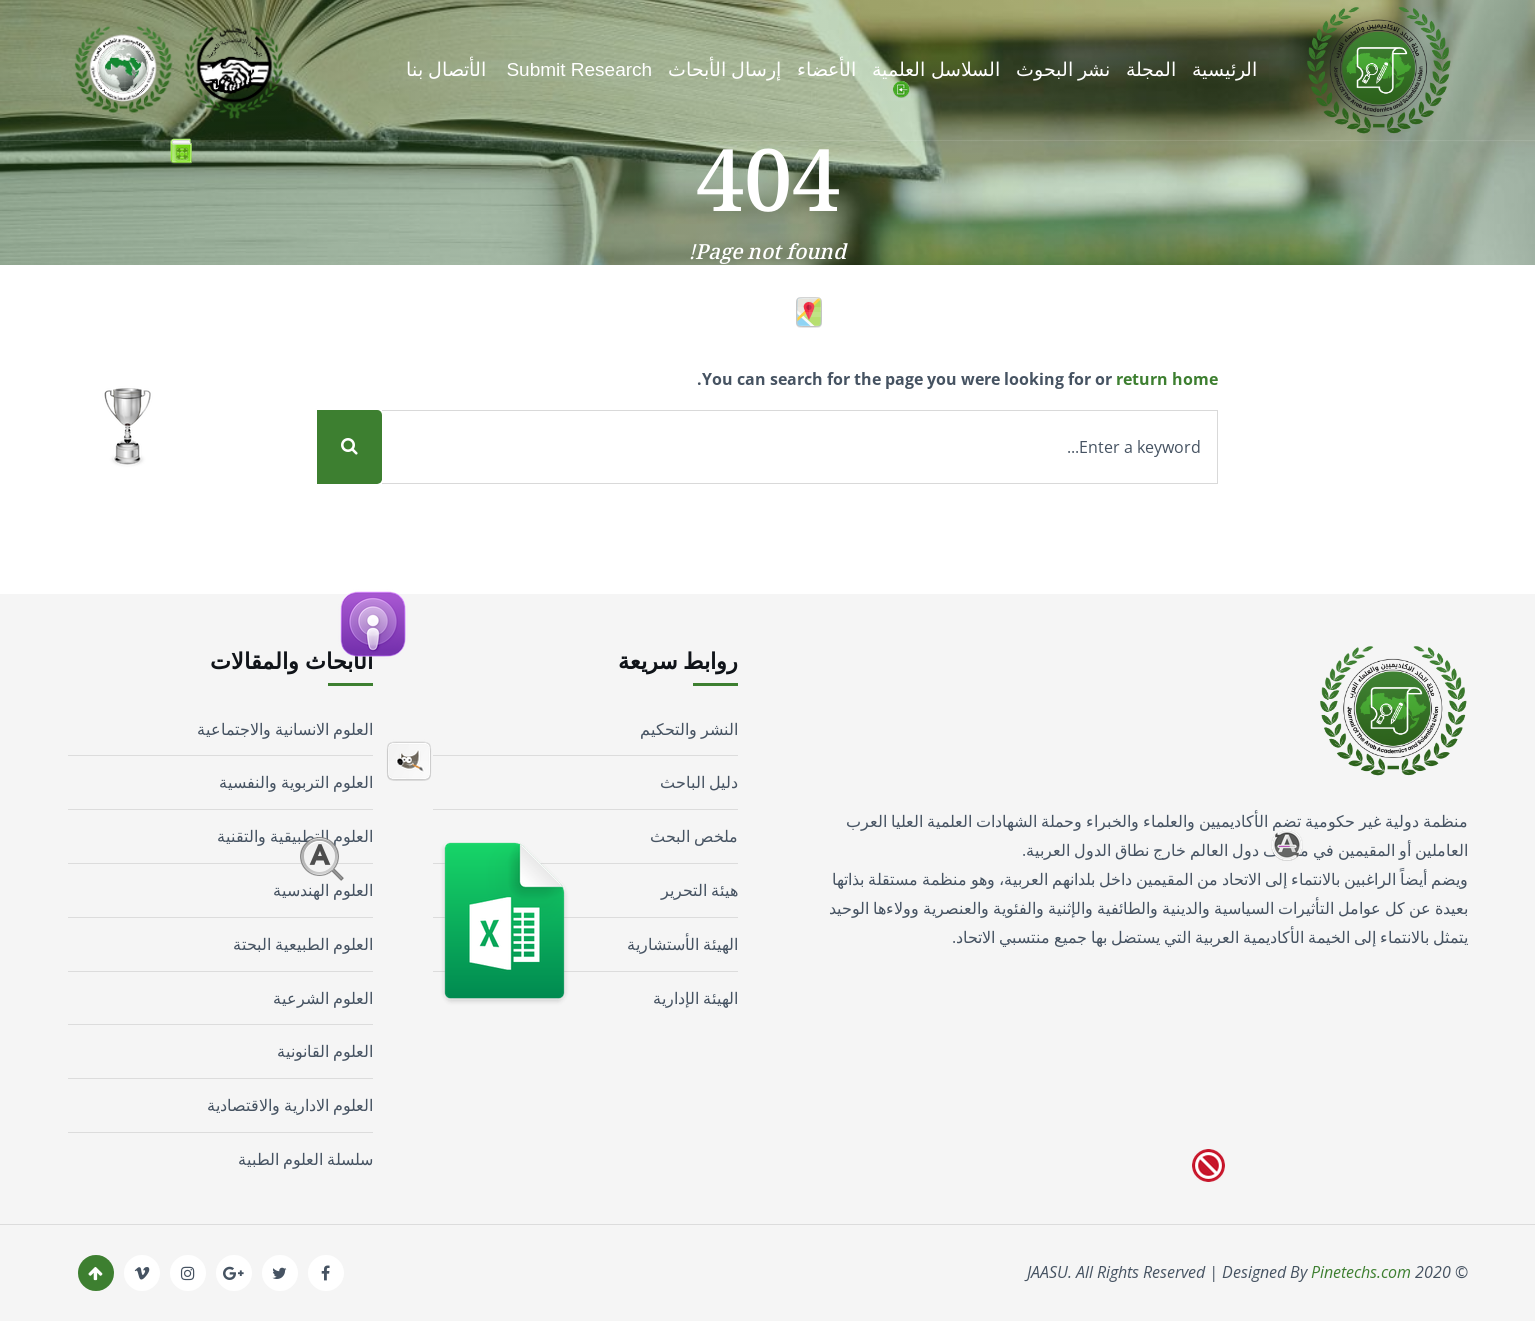 The image size is (1535, 1321). Describe the element at coordinates (809, 312) in the screenshot. I see `a geo+json geographic data file` at that location.